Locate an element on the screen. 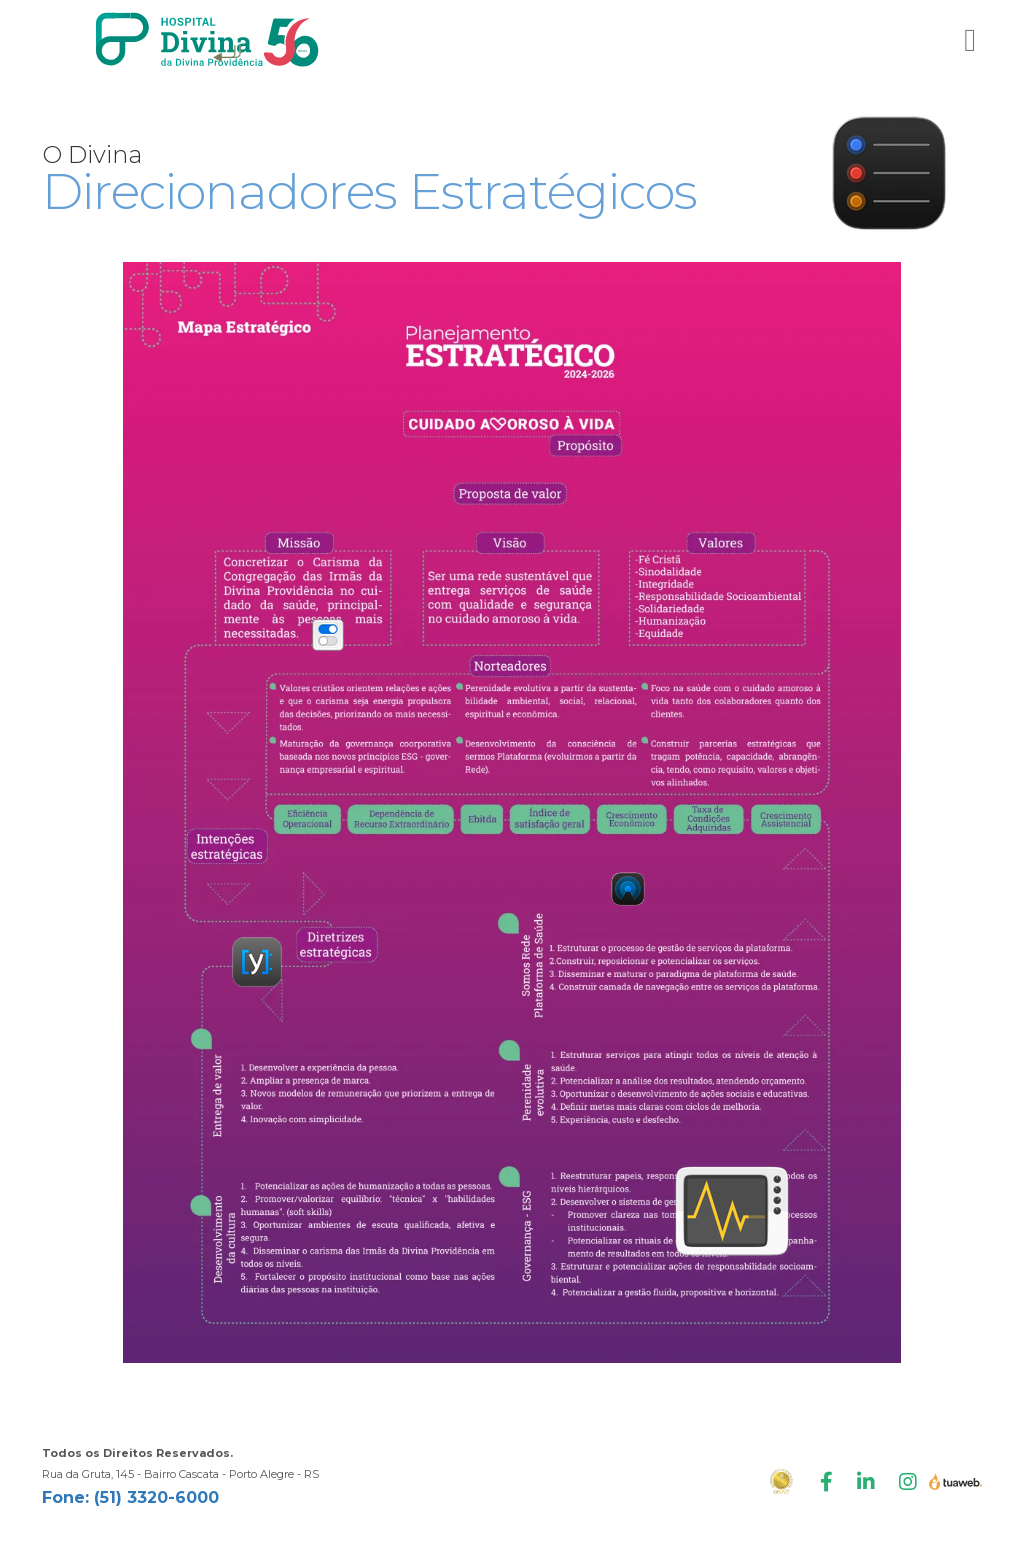 This screenshot has height=1541, width=1024. open system monitor to view CPU, memory, and process activity is located at coordinates (732, 1211).